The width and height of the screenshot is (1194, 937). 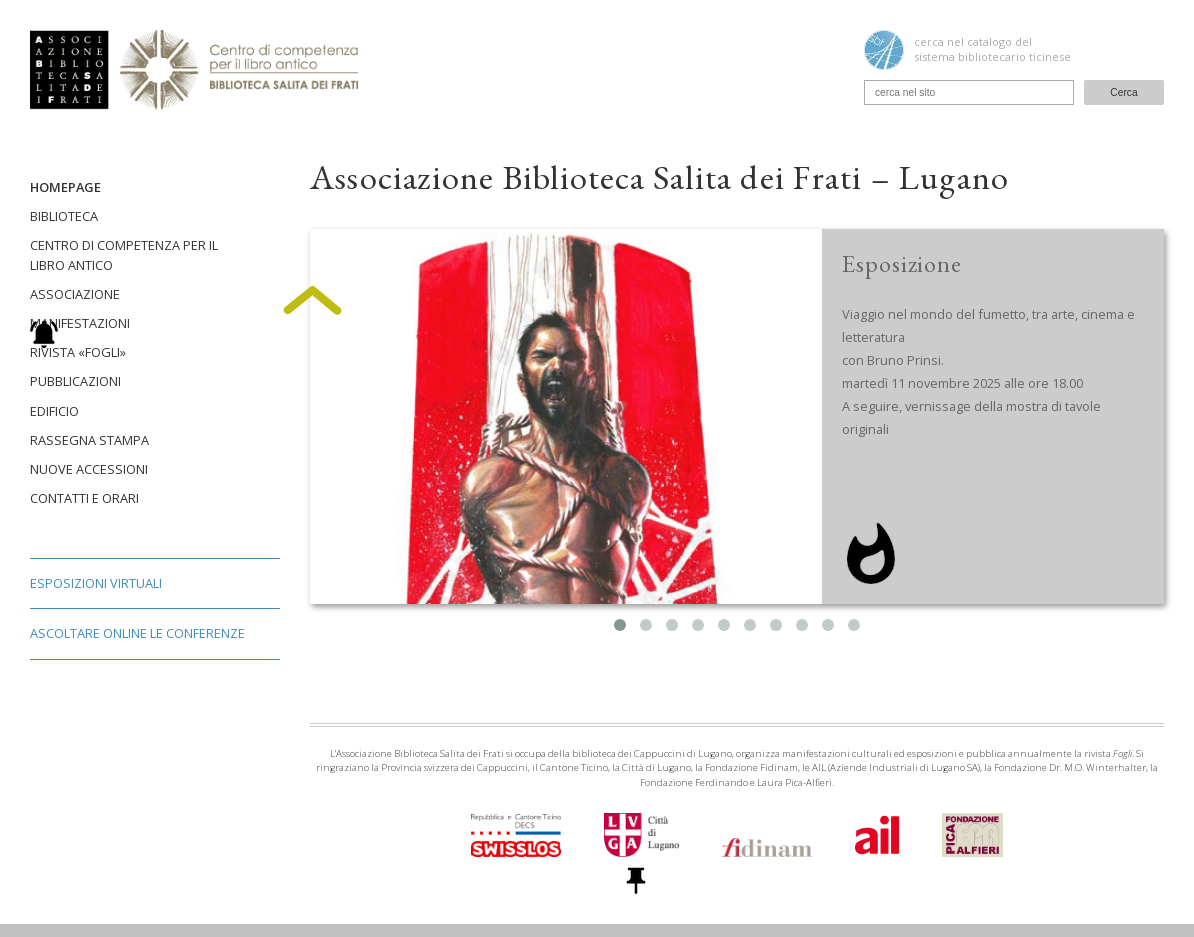 I want to click on pin item to keep it visible, so click(x=636, y=881).